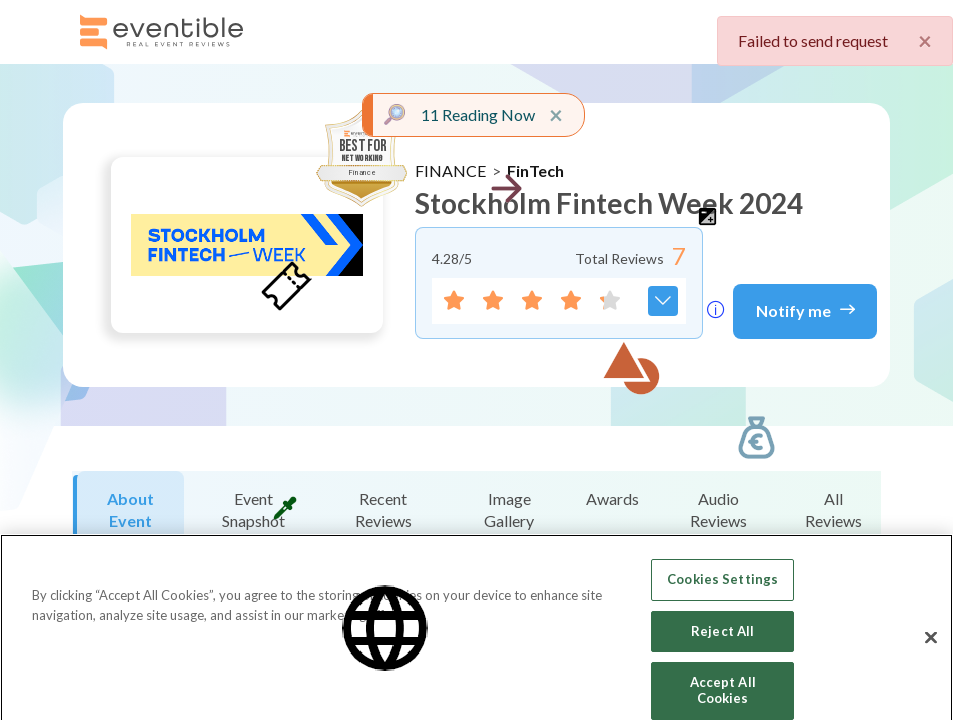 The image size is (953, 720). I want to click on view euro tax information, so click(756, 437).